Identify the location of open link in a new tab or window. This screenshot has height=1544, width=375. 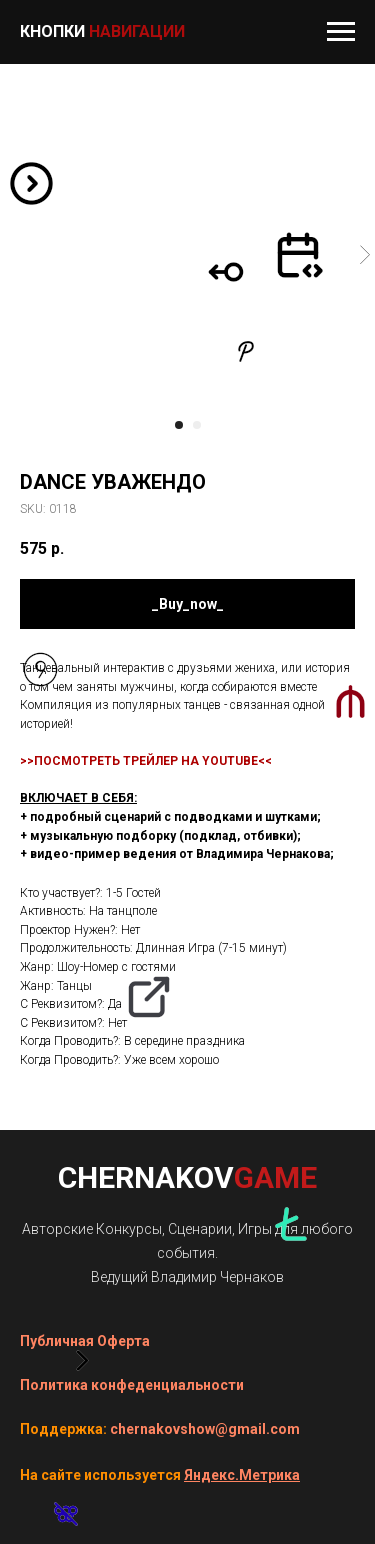
(149, 997).